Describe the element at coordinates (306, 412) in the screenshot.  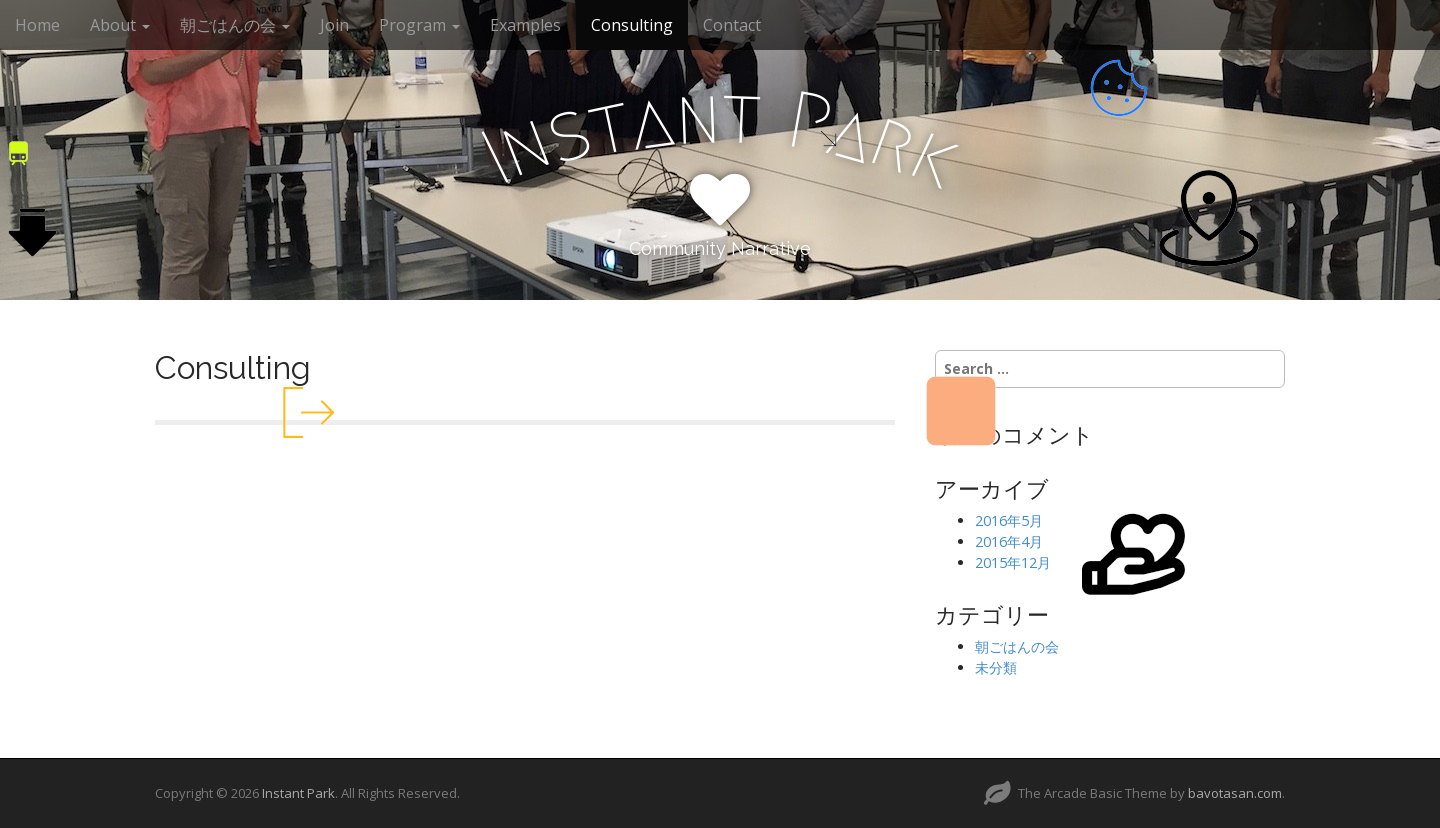
I see `sign out of your account` at that location.